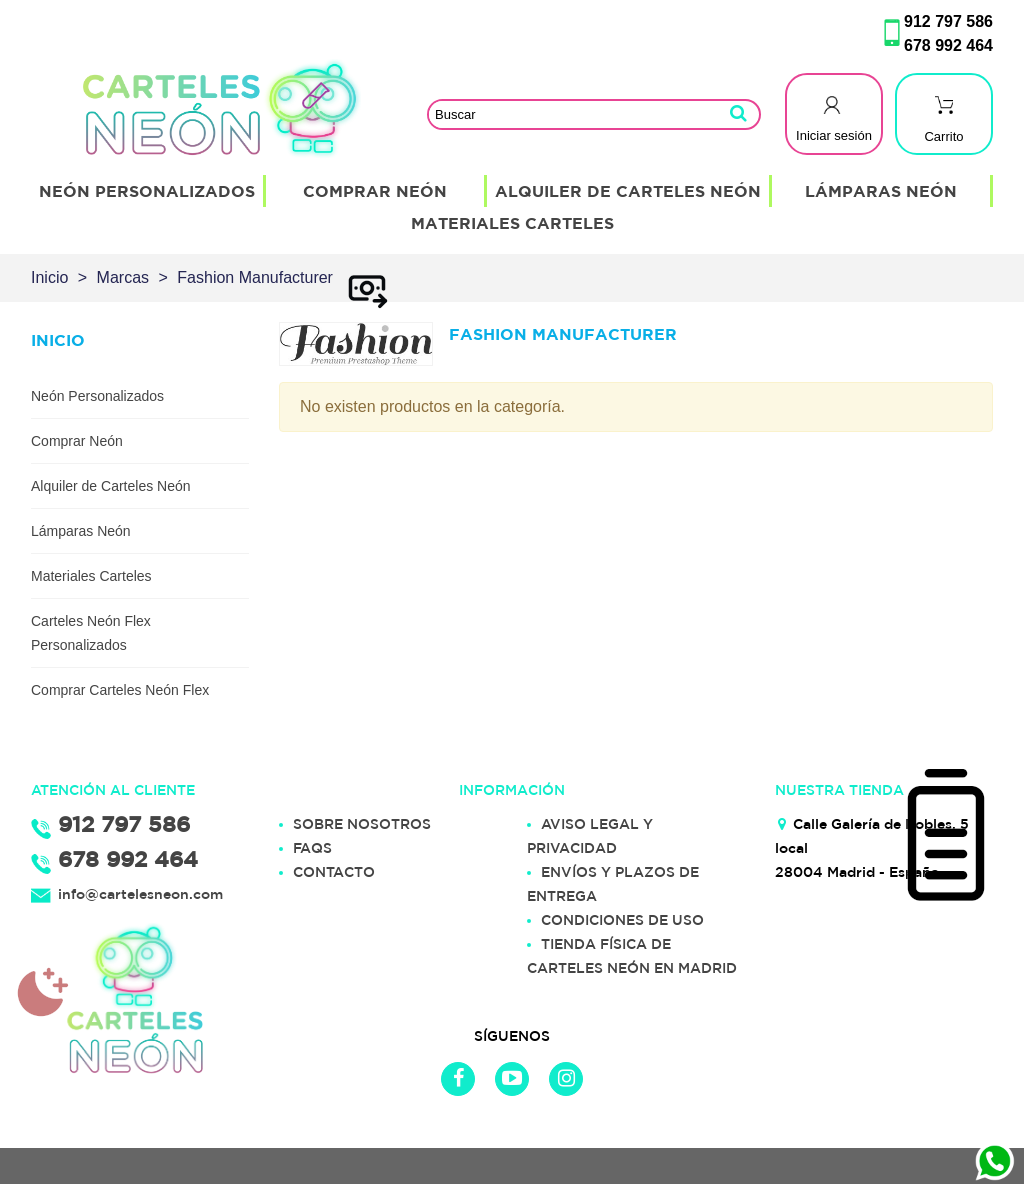 Image resolution: width=1024 pixels, height=1192 pixels. Describe the element at coordinates (315, 95) in the screenshot. I see `access lab or experimental features` at that location.